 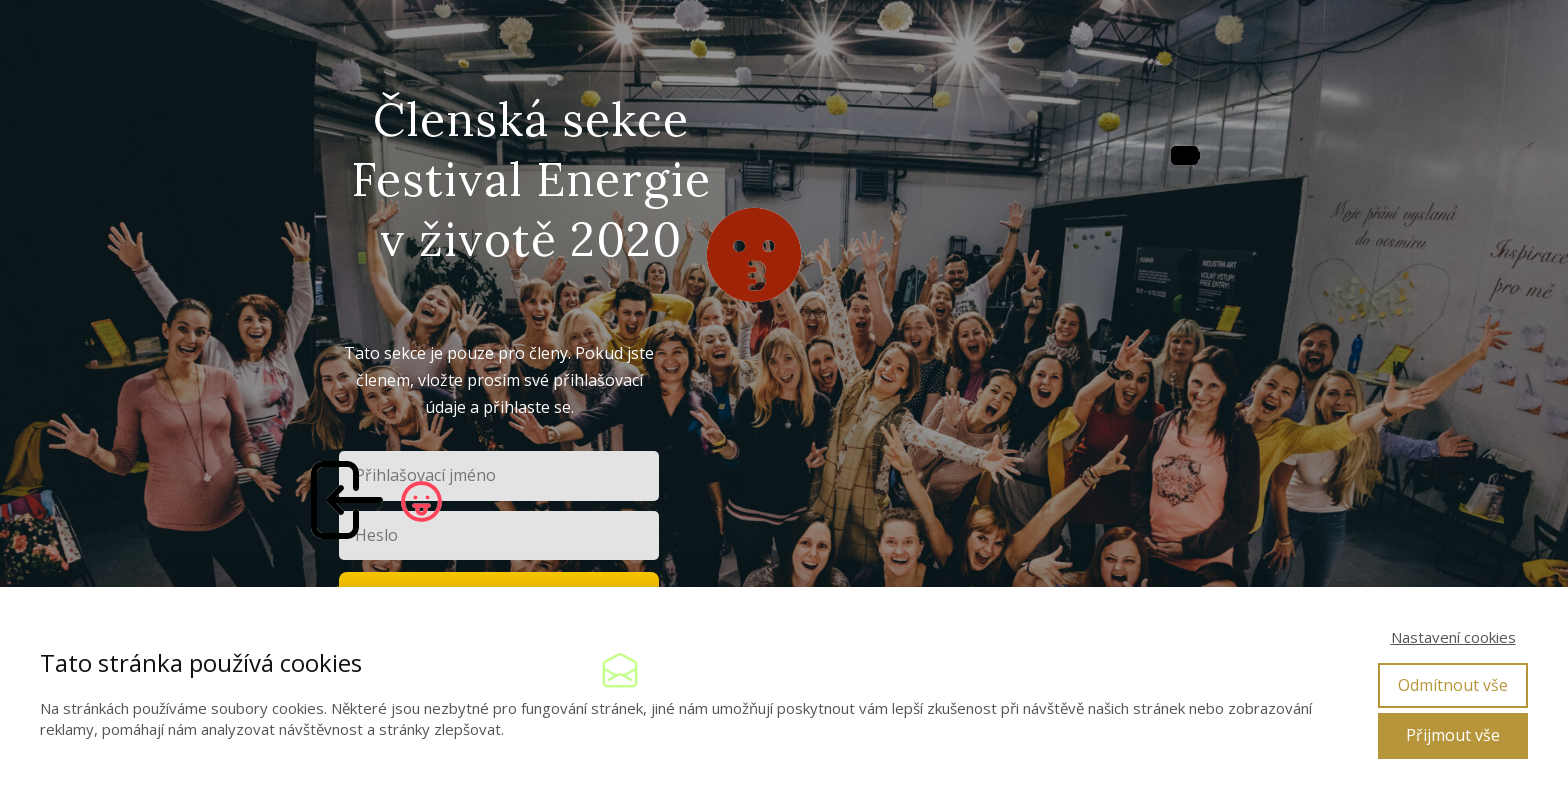 I want to click on indicates current battery level, so click(x=1185, y=155).